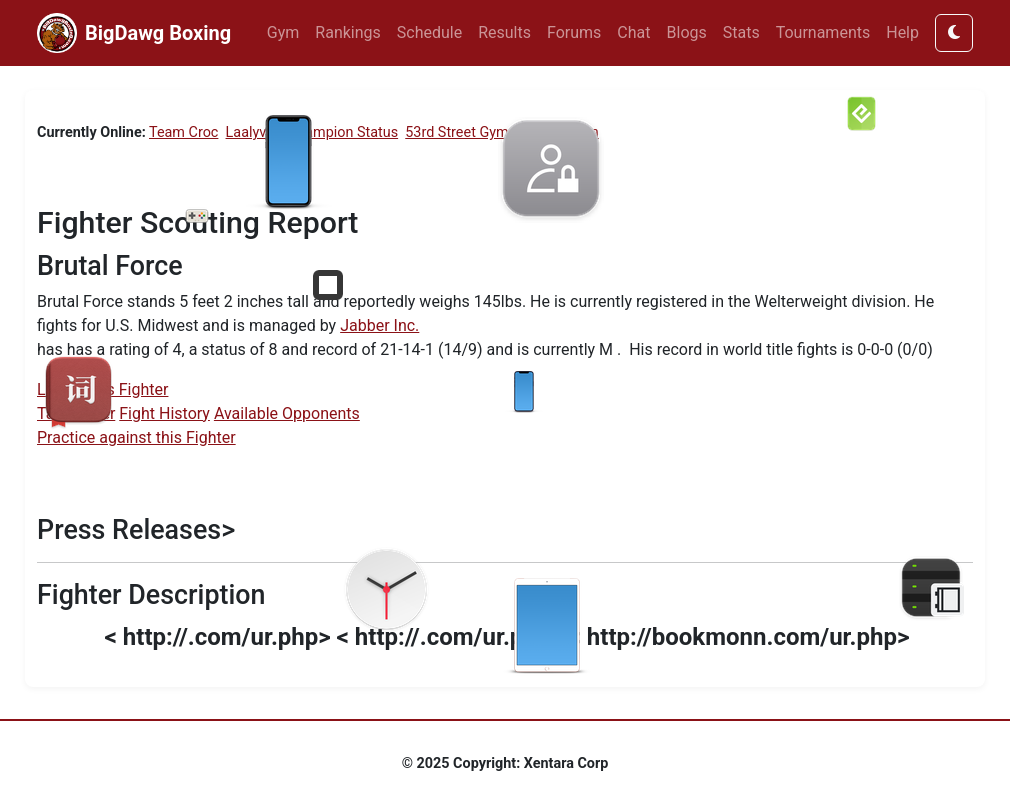 Image resolution: width=1010 pixels, height=807 pixels. What do you see at coordinates (551, 170) in the screenshot?
I see `manage network information service (NIS) user settings` at bounding box center [551, 170].